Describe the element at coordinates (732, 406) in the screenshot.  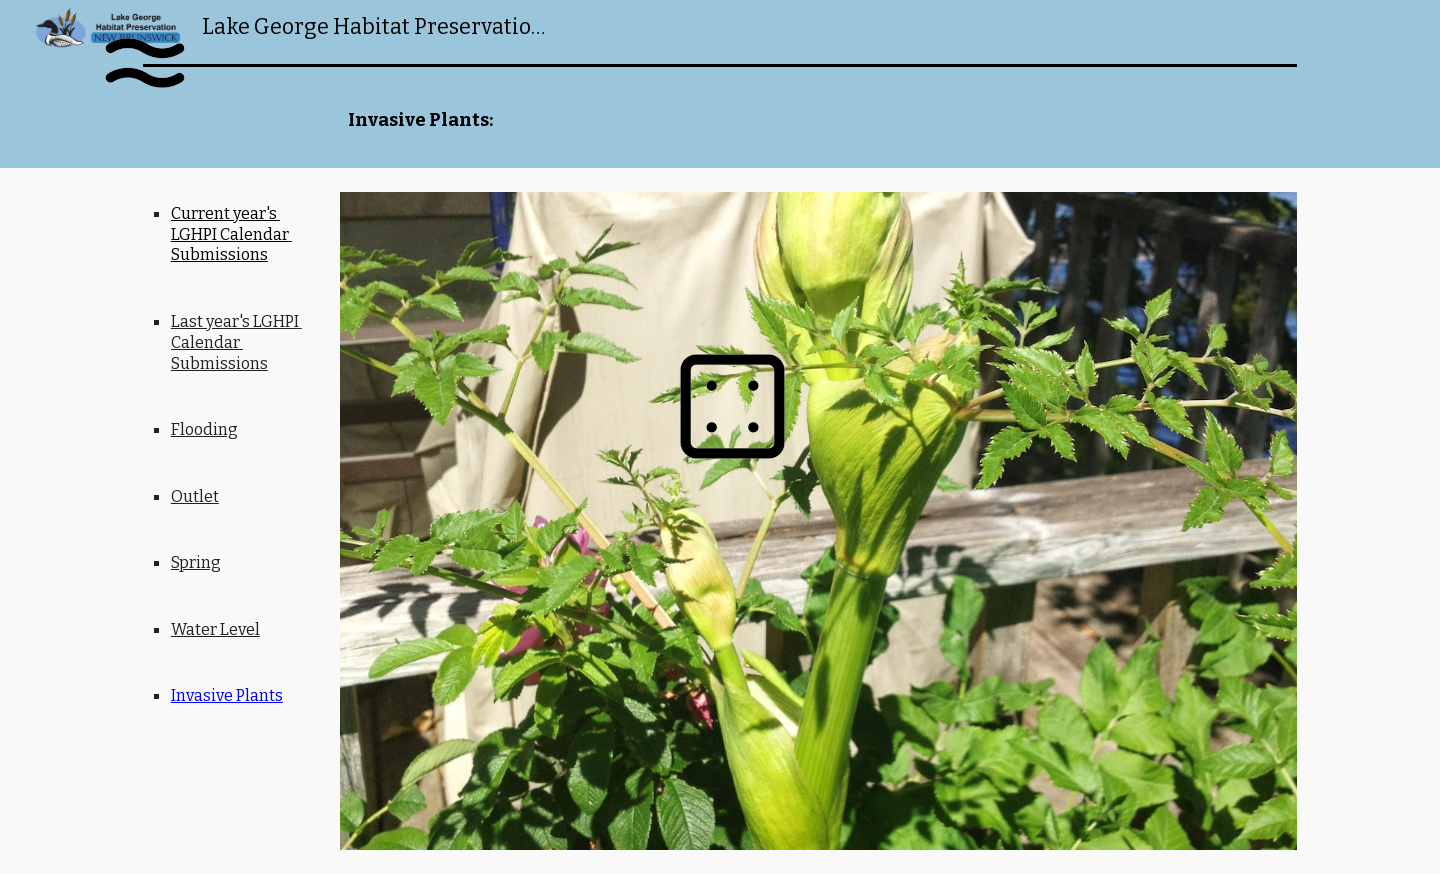
I see `randomize or shuffle content` at that location.